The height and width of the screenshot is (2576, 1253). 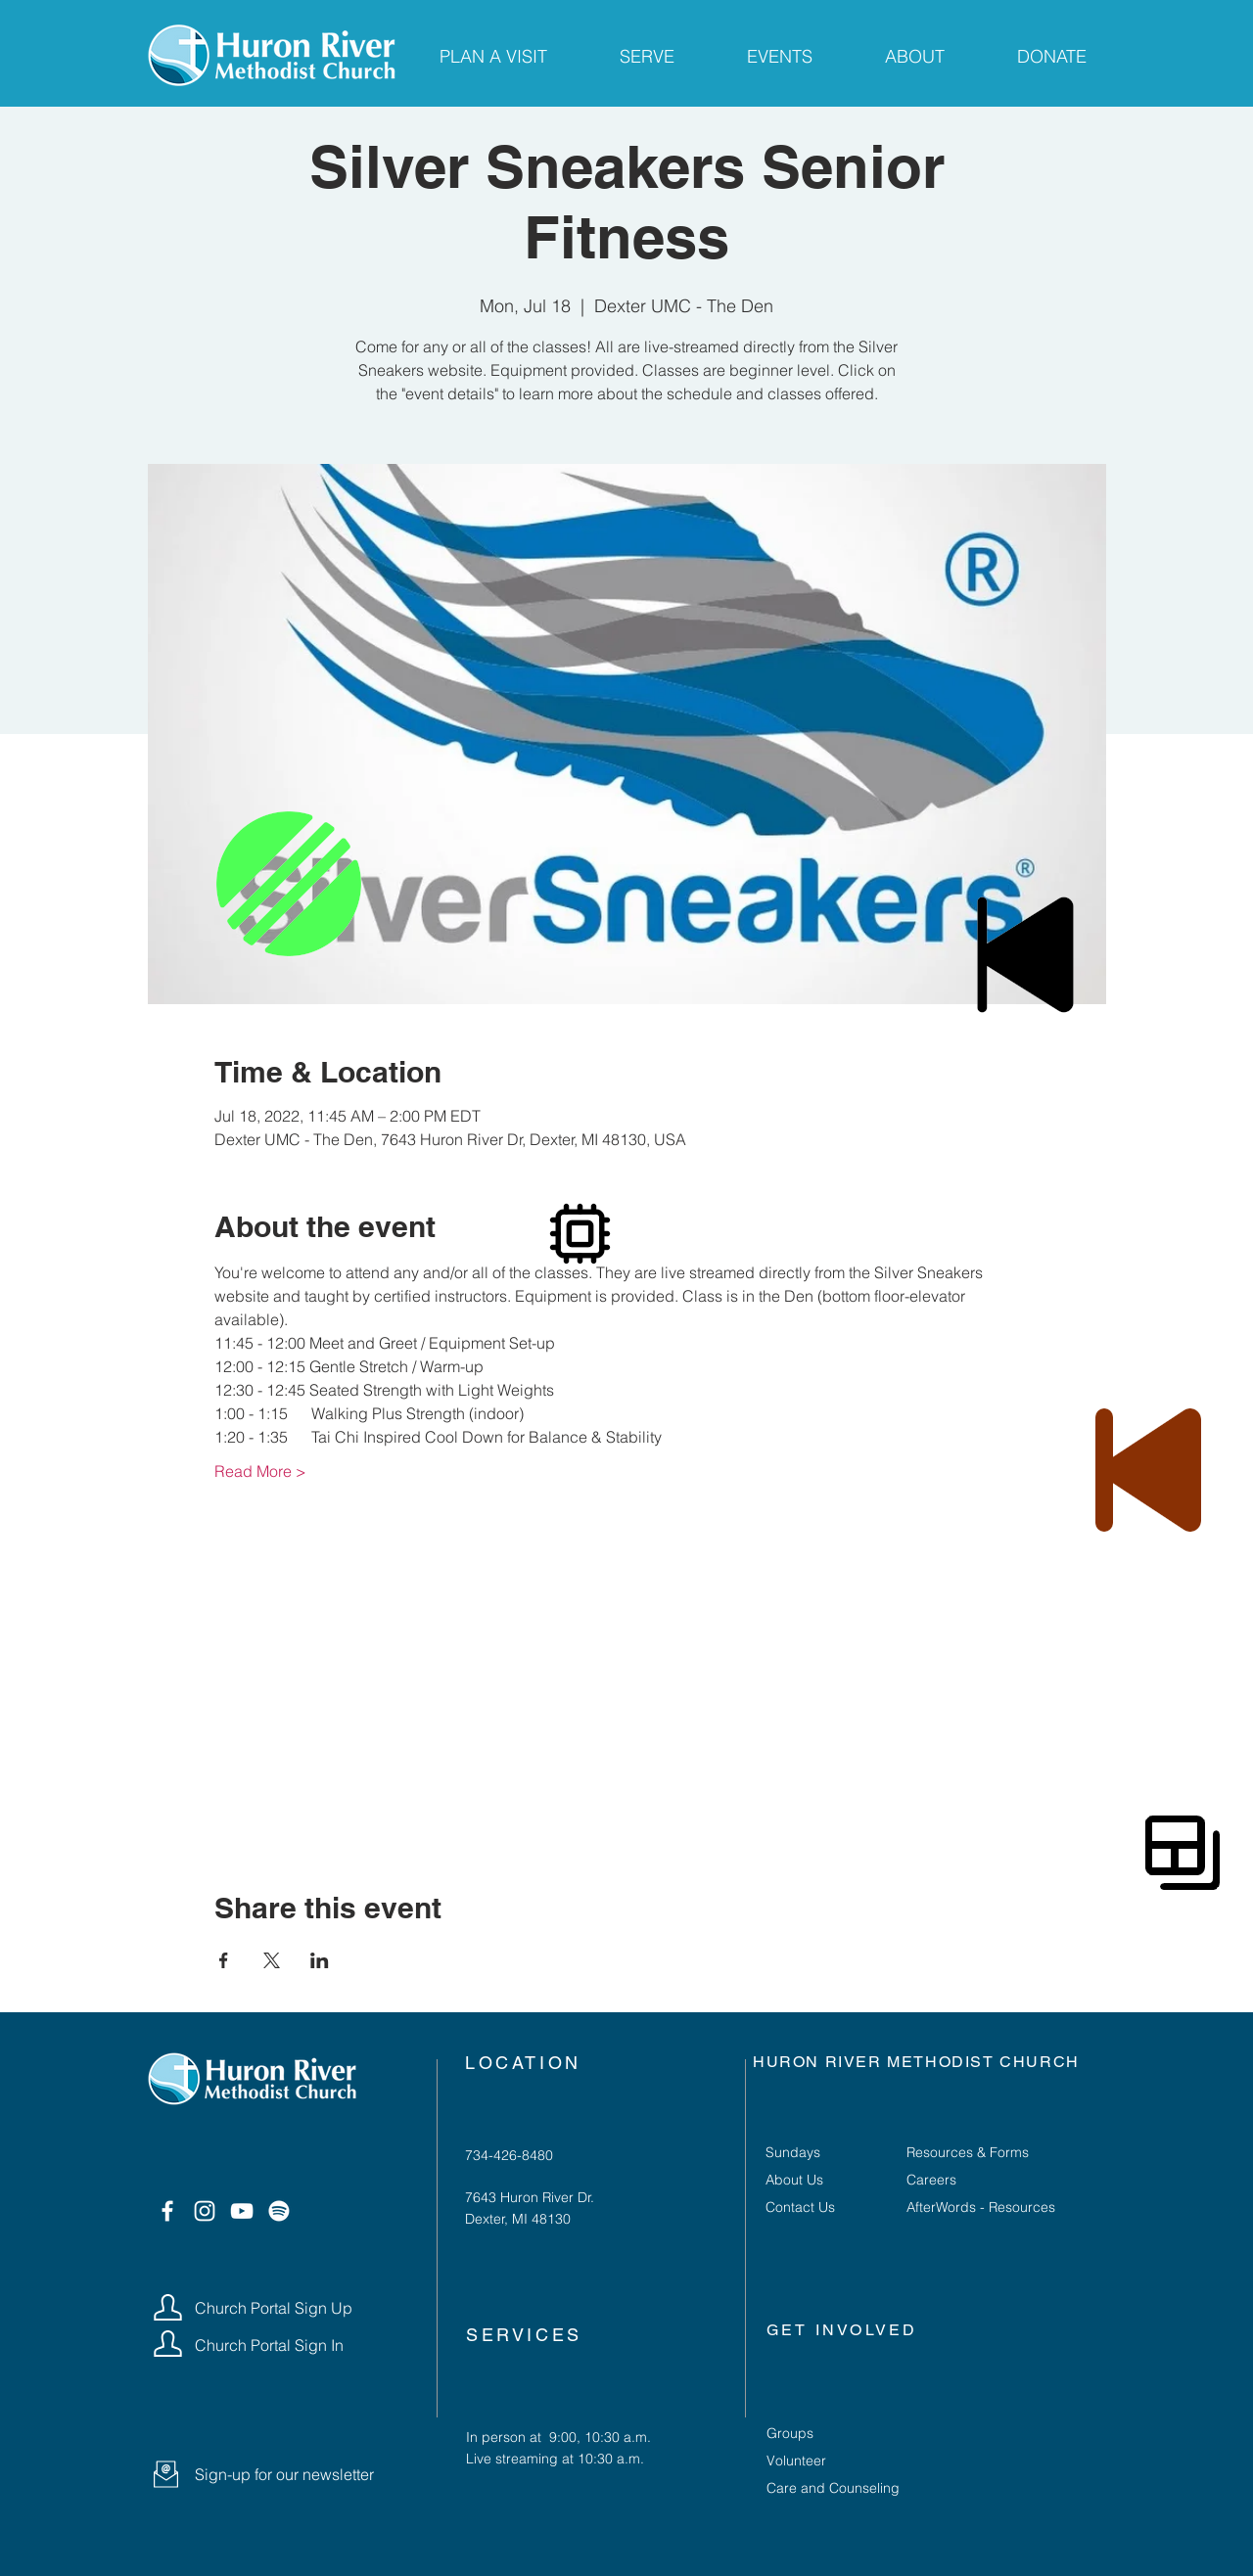 I want to click on go to previous track, so click(x=1148, y=1470).